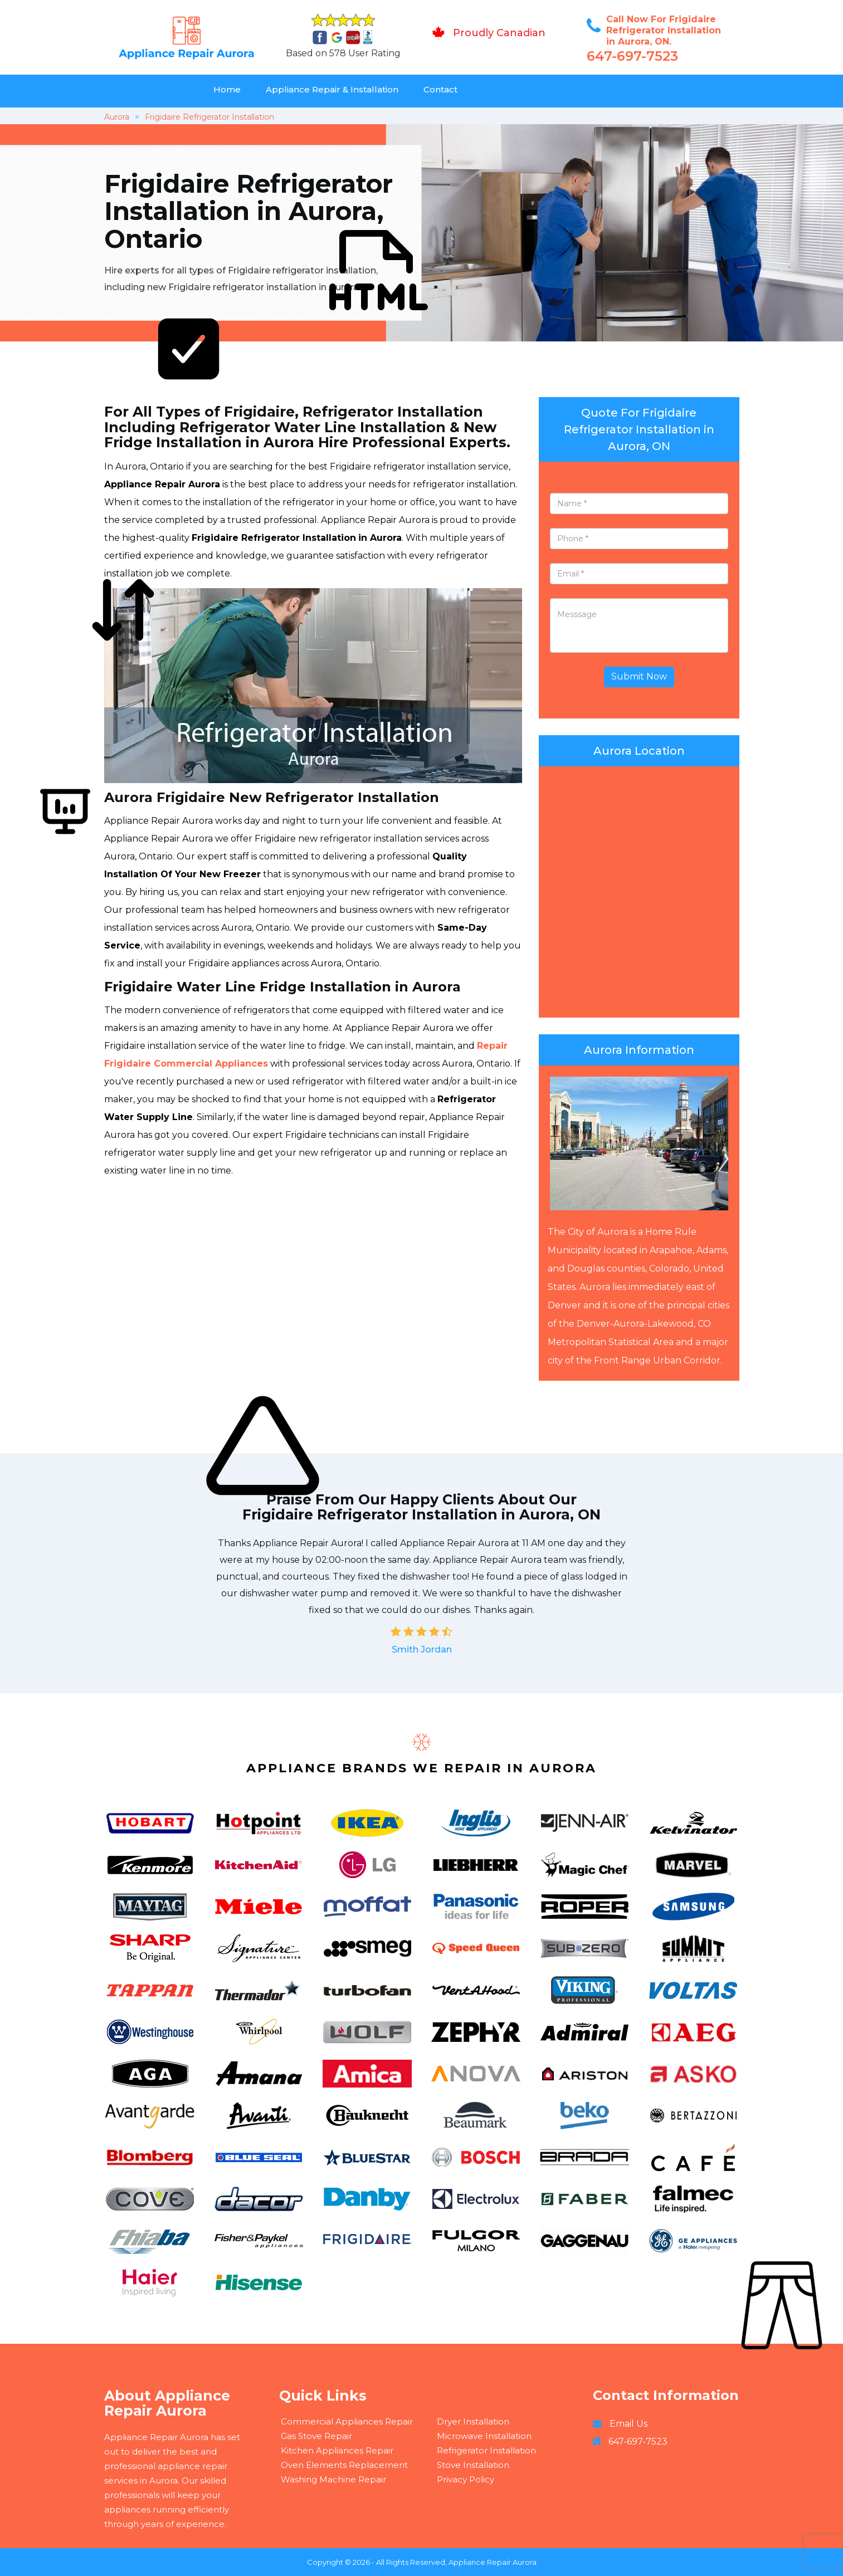  Describe the element at coordinates (376, 273) in the screenshot. I see `open an HTML file` at that location.